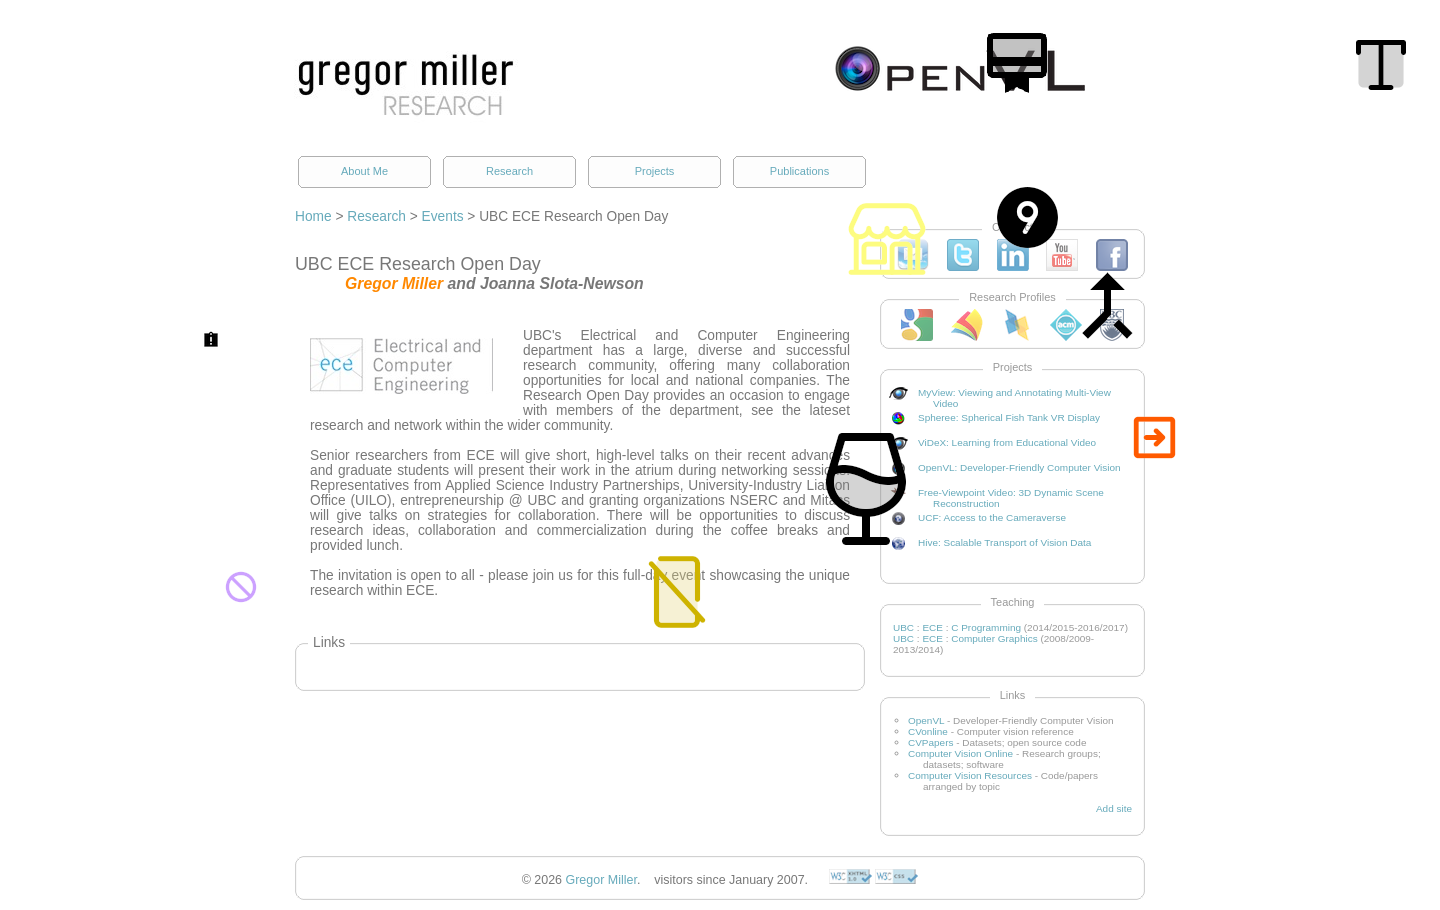 The height and width of the screenshot is (910, 1440). I want to click on browse wine selection or menu, so click(866, 485).